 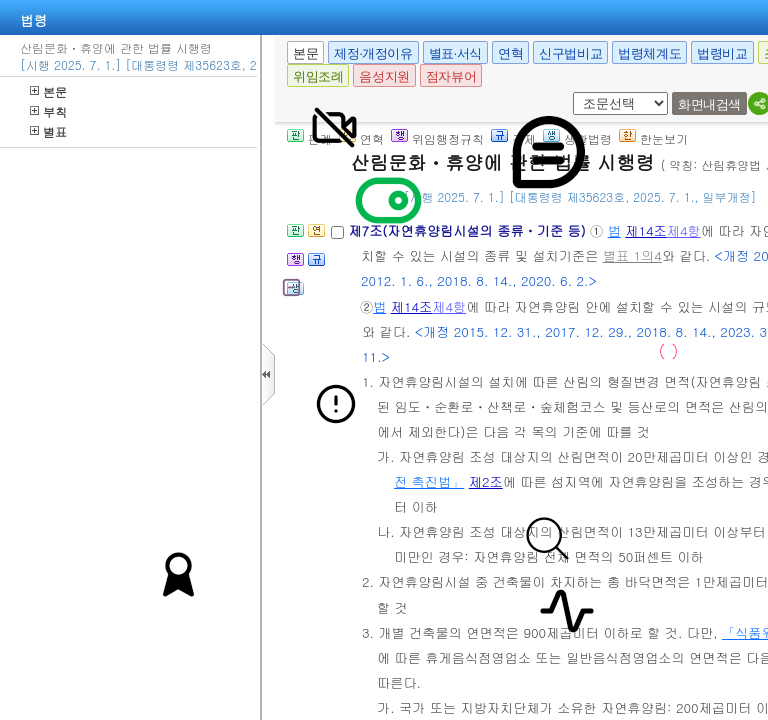 What do you see at coordinates (547, 153) in the screenshot?
I see `open chat or messaging` at bounding box center [547, 153].